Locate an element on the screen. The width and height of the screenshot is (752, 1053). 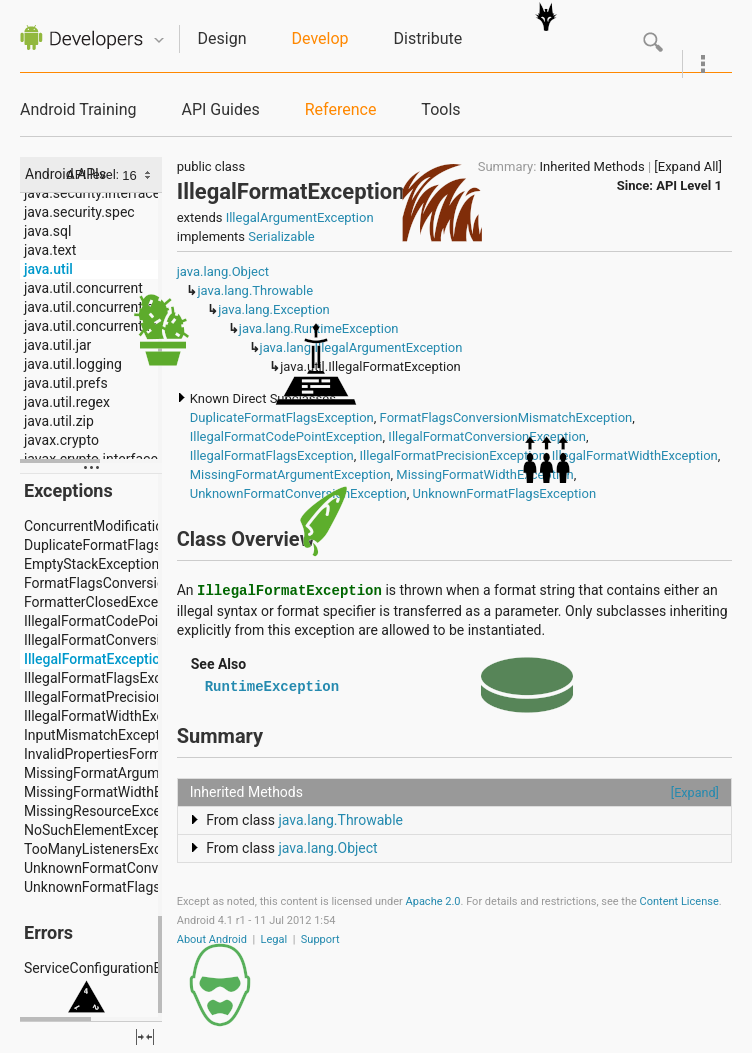
select a 4-sided die for rolling is located at coordinates (86, 996).